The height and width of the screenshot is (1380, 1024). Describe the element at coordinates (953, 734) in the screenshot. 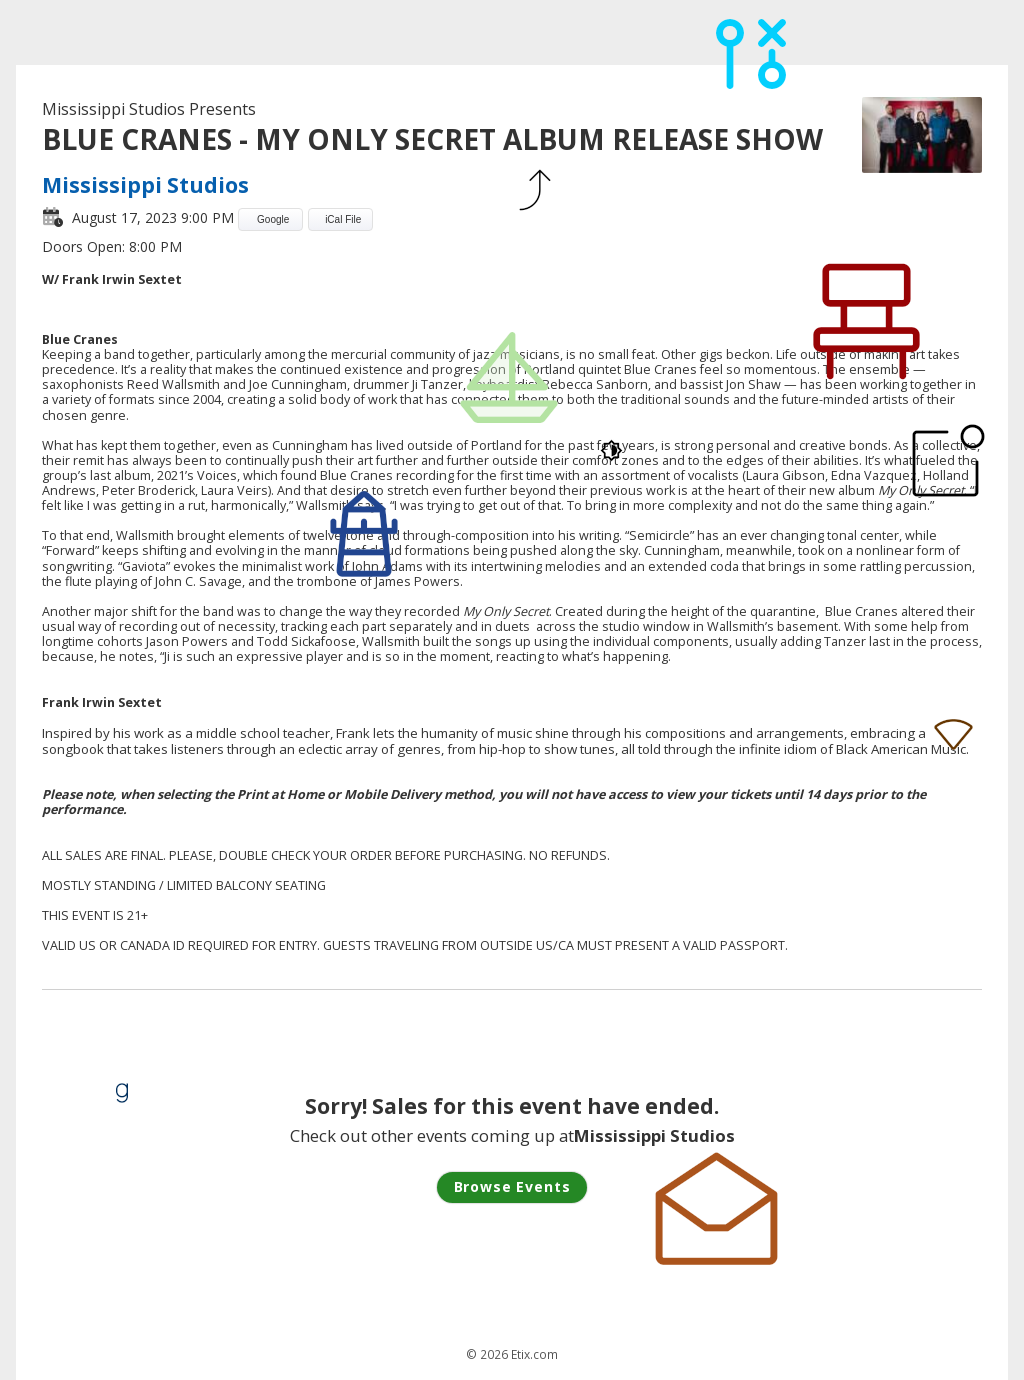

I see `no wifi signal available` at that location.